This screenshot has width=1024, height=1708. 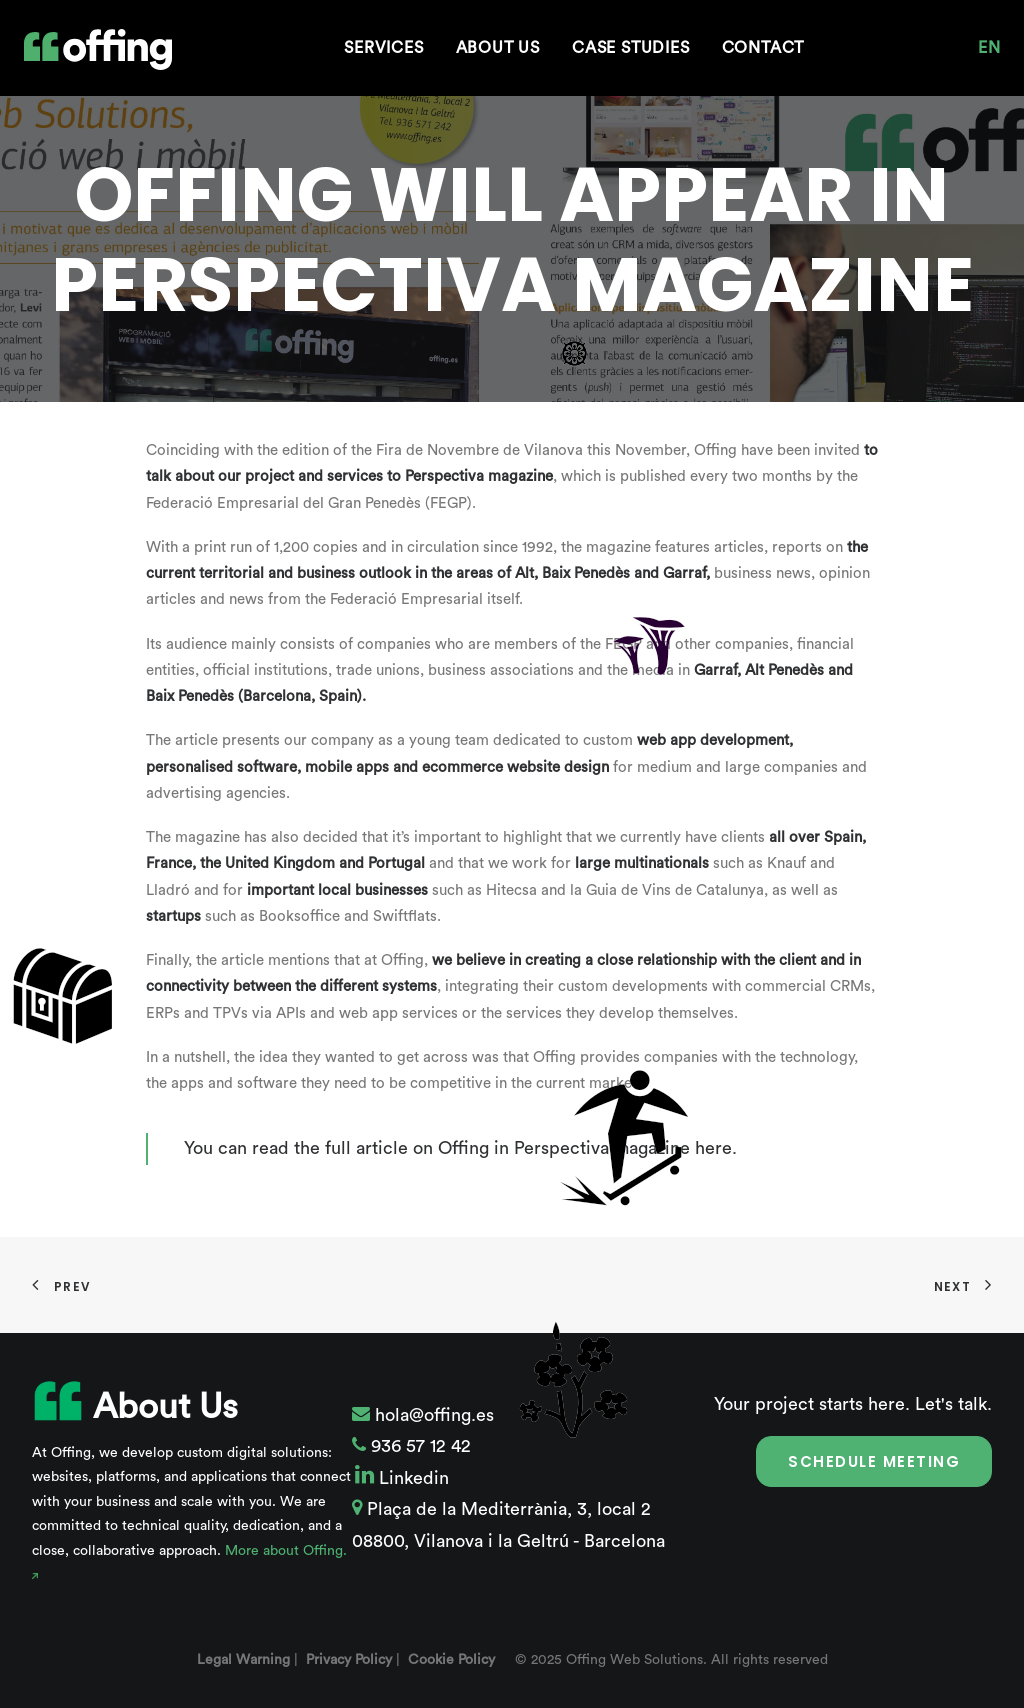 What do you see at coordinates (649, 646) in the screenshot?
I see `chanterelle mushroom icon for a foraging or nature app` at bounding box center [649, 646].